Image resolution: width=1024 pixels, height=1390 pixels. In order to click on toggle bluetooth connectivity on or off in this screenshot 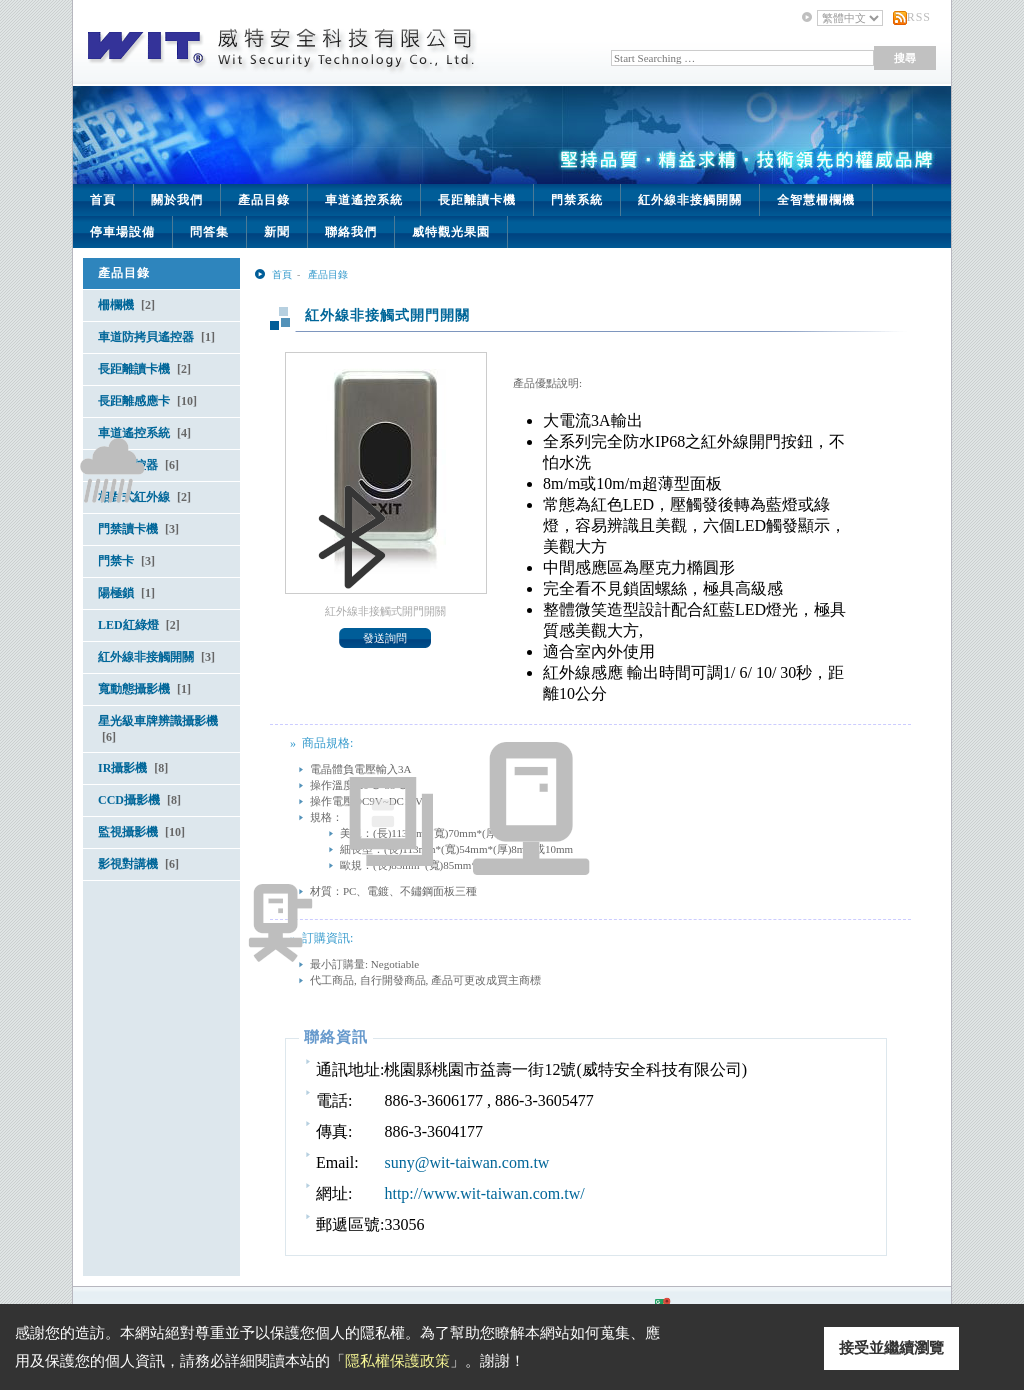, I will do `click(352, 537)`.